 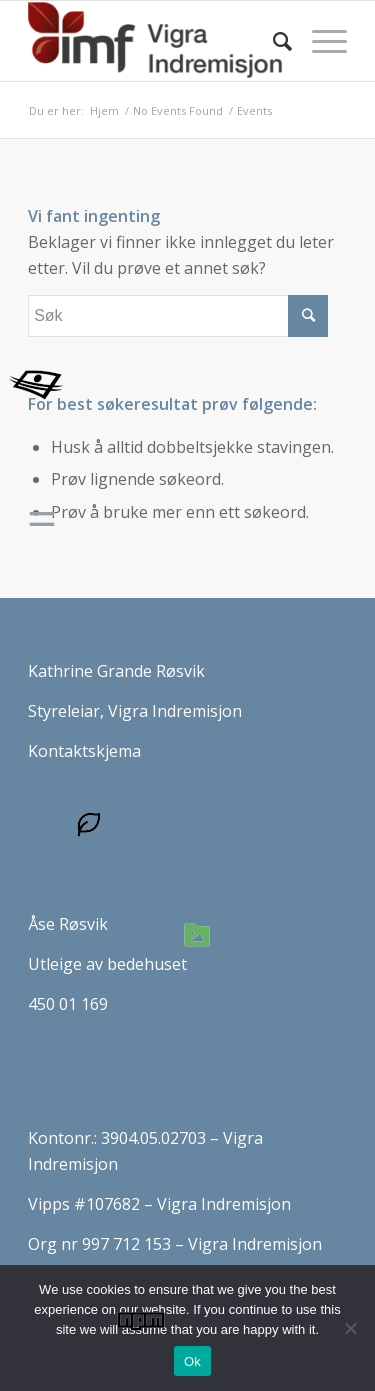 What do you see at coordinates (89, 824) in the screenshot?
I see `indicates eco-friendly or sustainable option` at bounding box center [89, 824].